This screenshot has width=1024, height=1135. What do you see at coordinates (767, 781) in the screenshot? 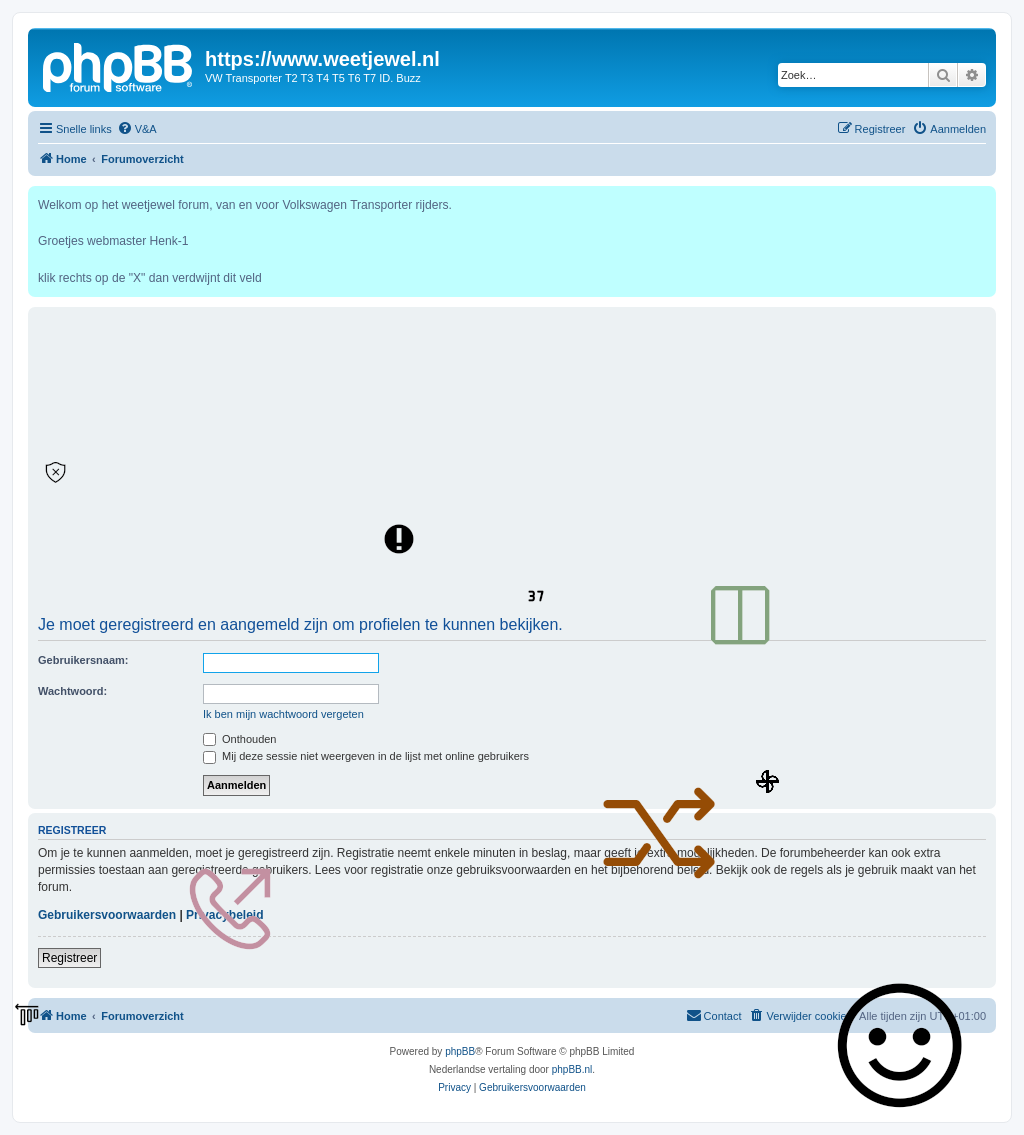
I see `access toys or games category` at bounding box center [767, 781].